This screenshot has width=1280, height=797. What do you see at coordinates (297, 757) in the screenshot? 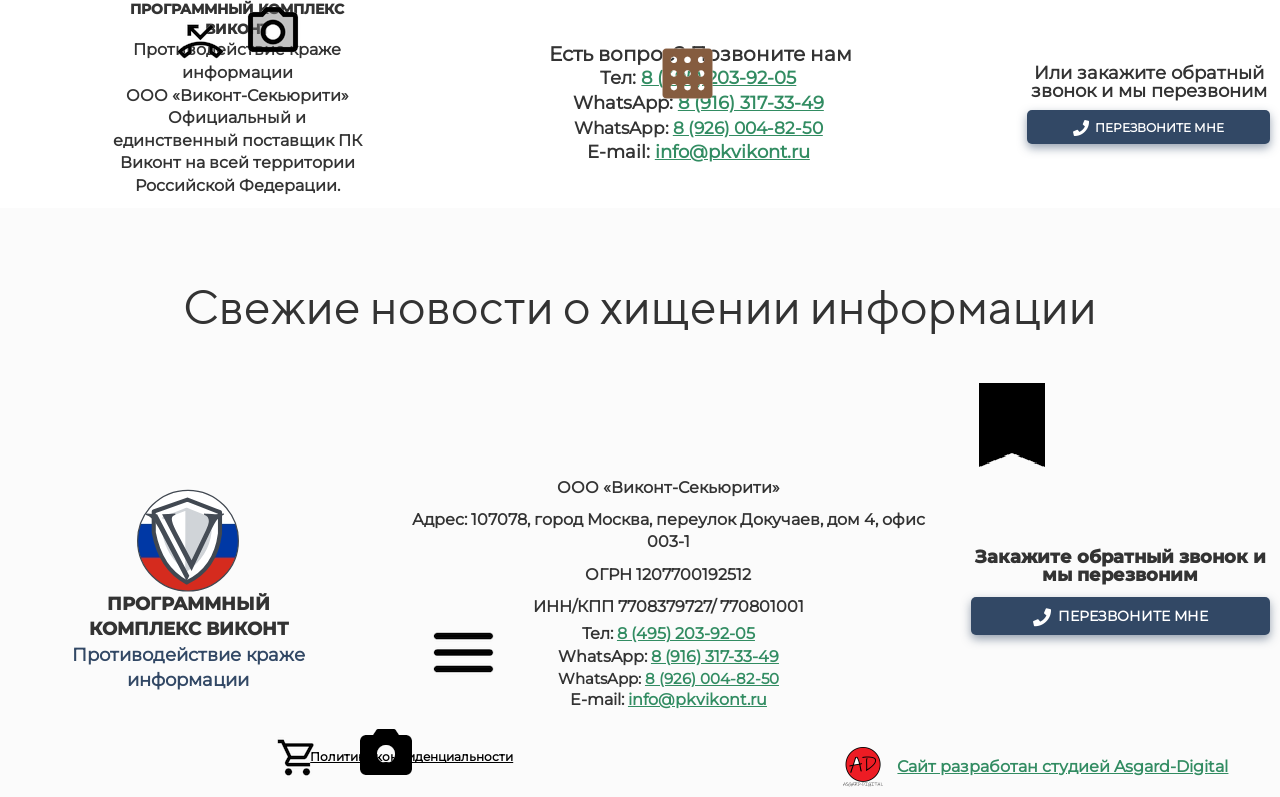
I see `view nearby grocery stores` at bounding box center [297, 757].